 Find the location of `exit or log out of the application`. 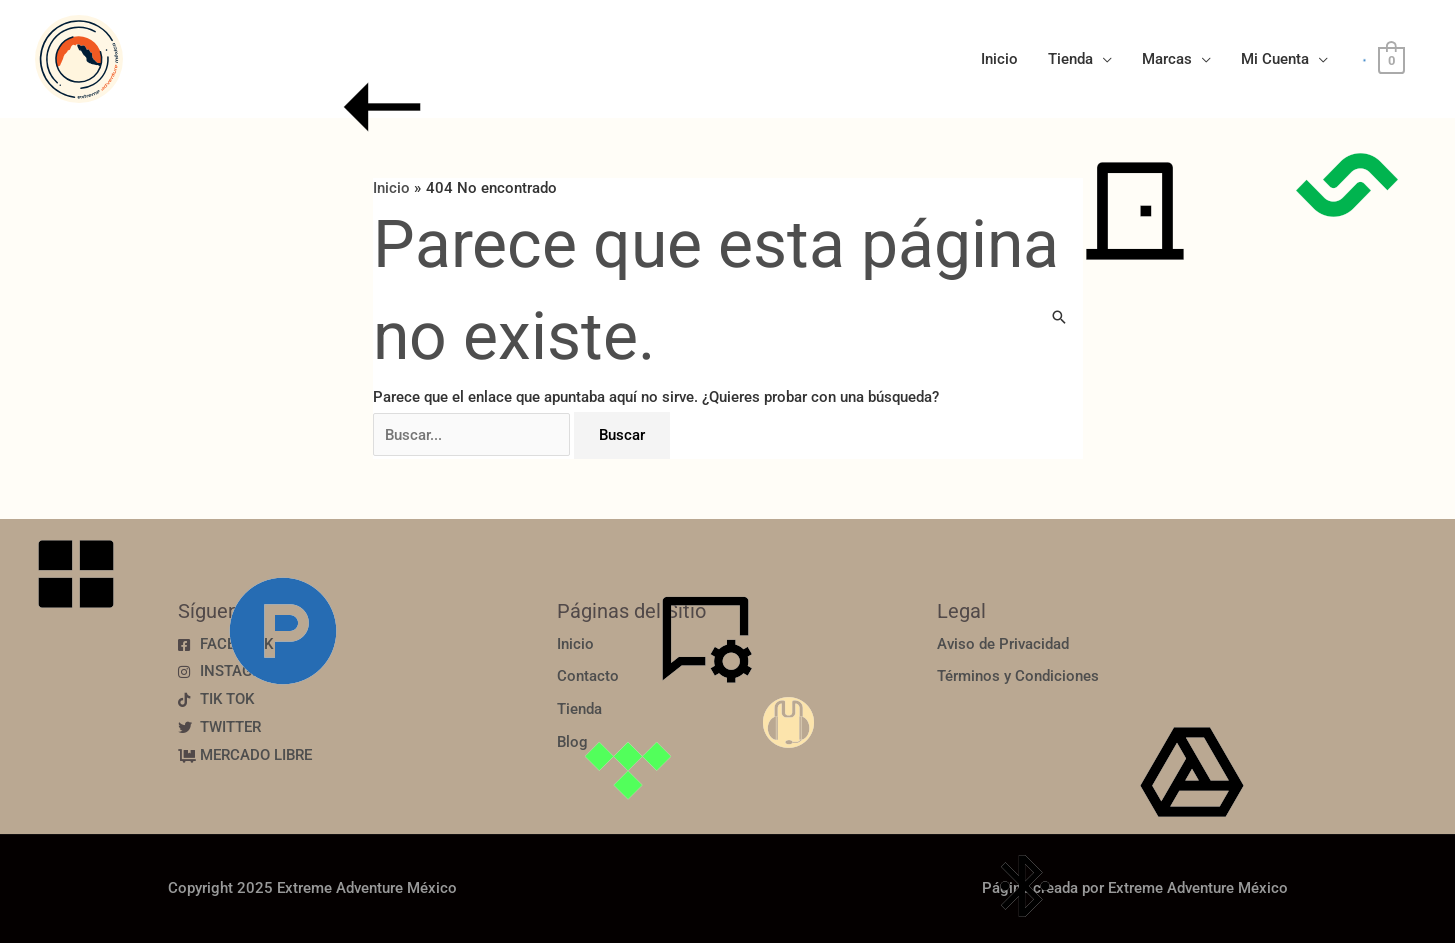

exit or log out of the application is located at coordinates (1135, 211).